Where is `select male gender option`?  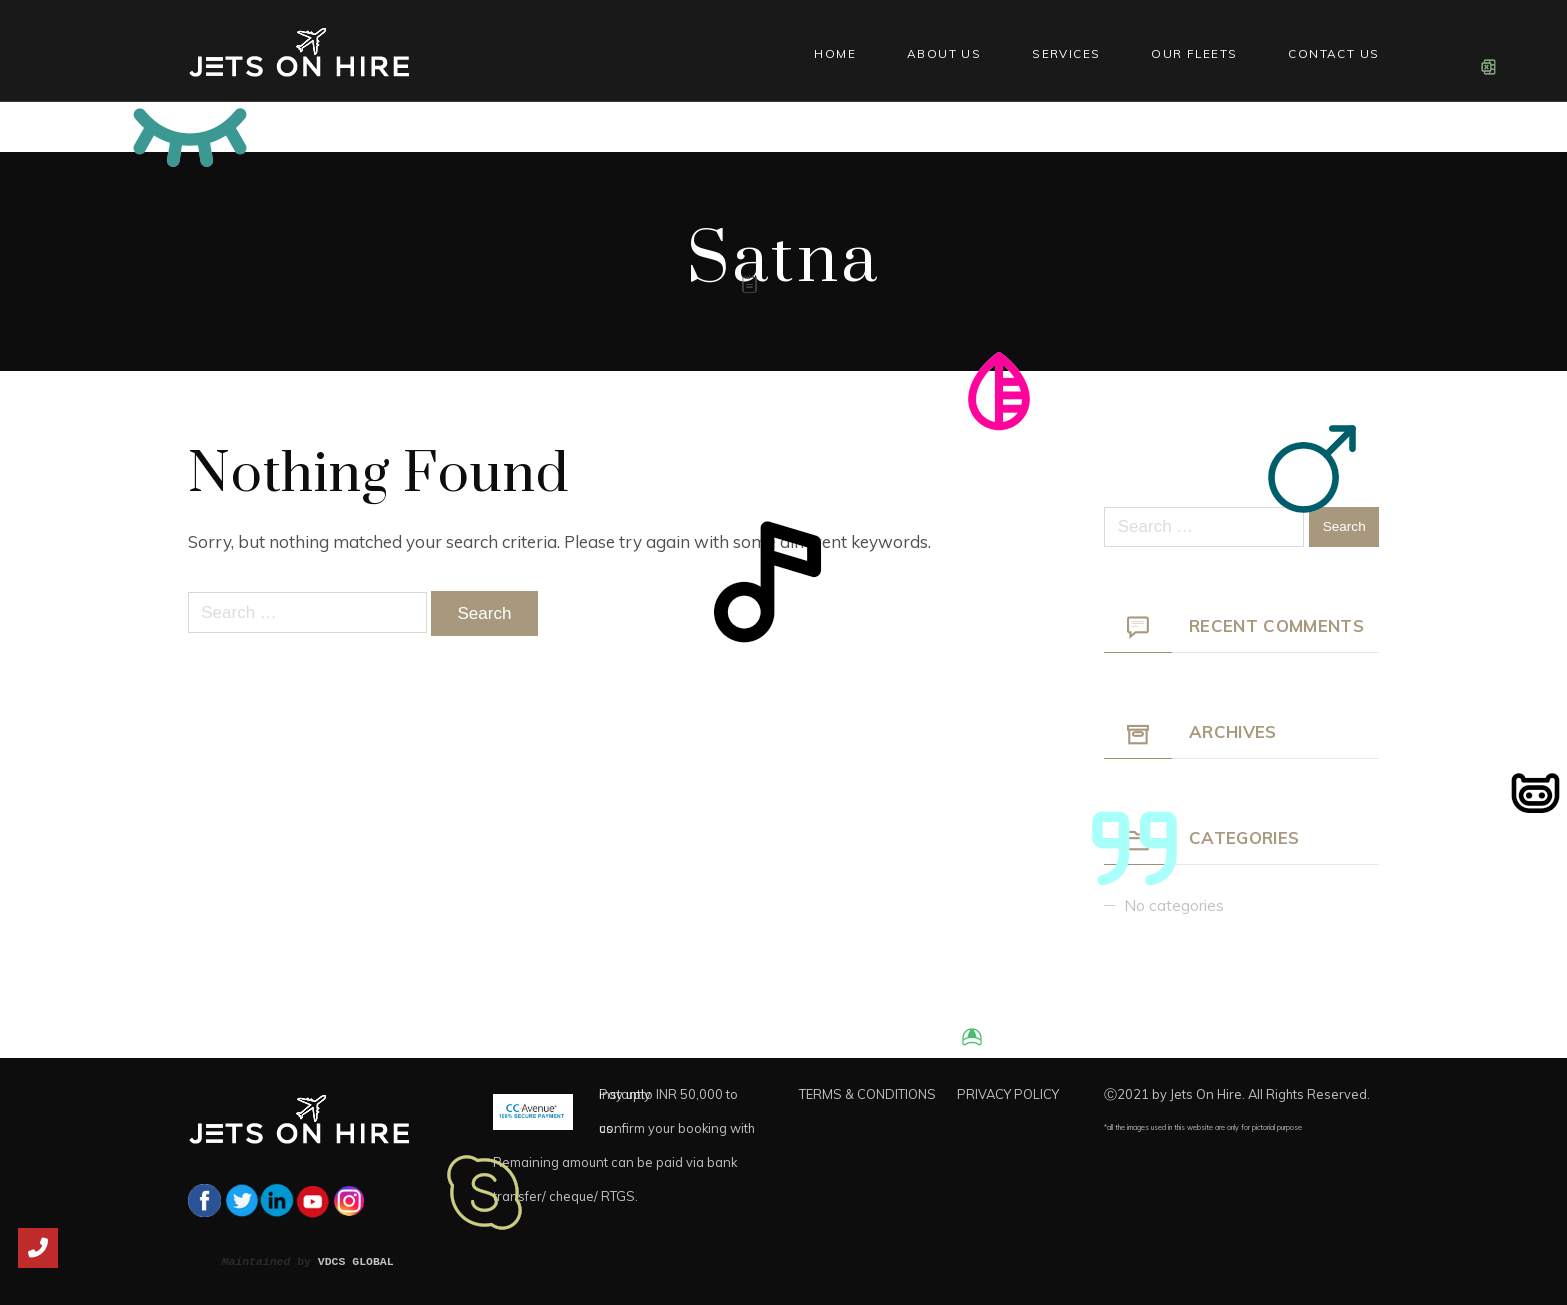
select male gender option is located at coordinates (1312, 469).